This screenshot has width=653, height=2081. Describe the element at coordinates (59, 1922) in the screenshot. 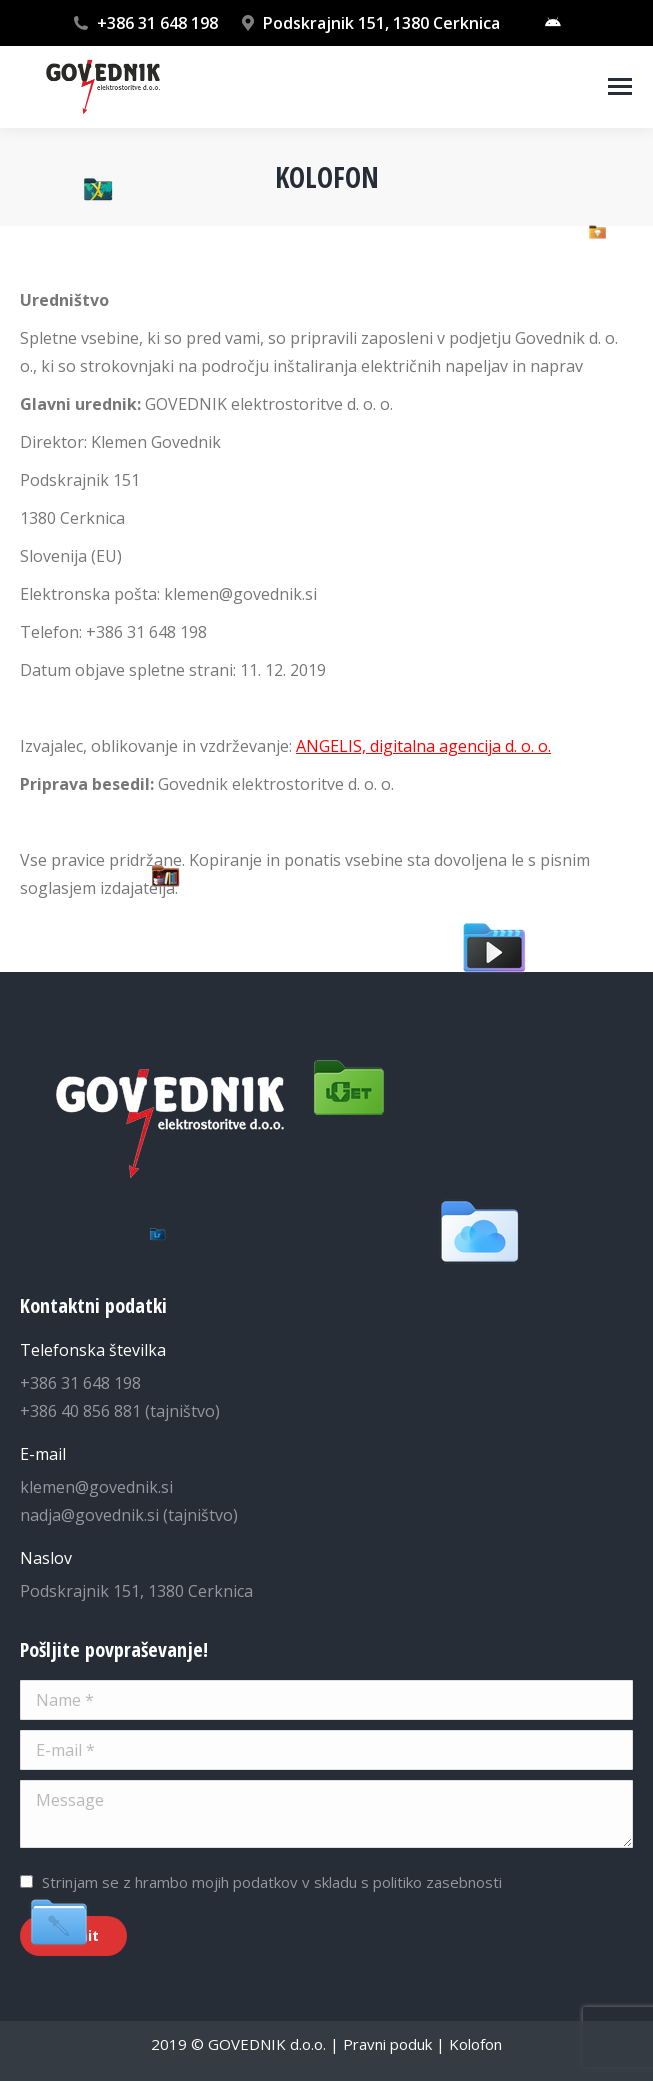

I see `folder containing color picker or eyedropper tool assets` at that location.